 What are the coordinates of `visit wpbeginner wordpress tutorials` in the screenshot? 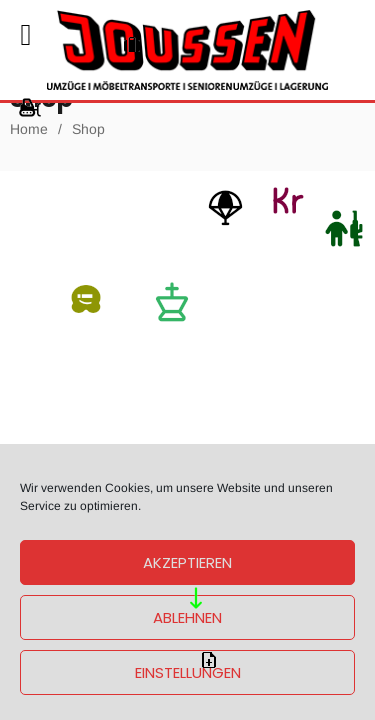 It's located at (86, 299).